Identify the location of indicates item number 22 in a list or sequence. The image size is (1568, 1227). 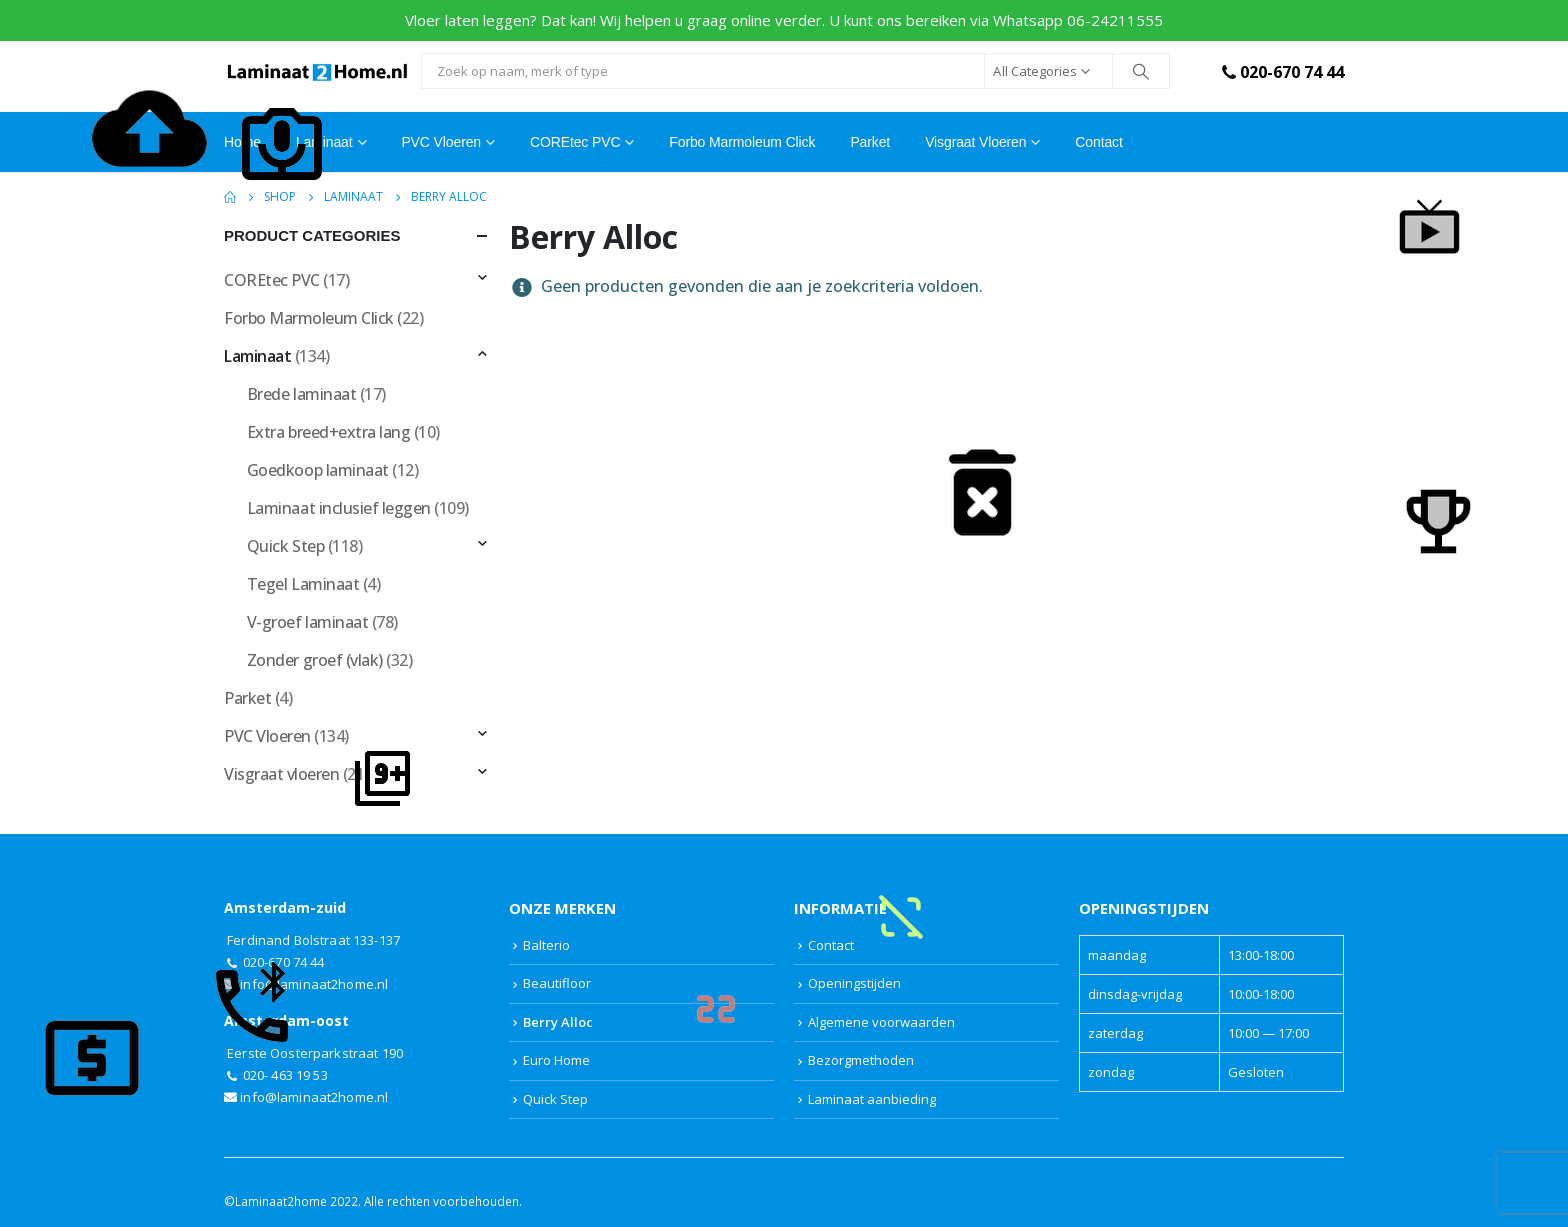
(716, 1009).